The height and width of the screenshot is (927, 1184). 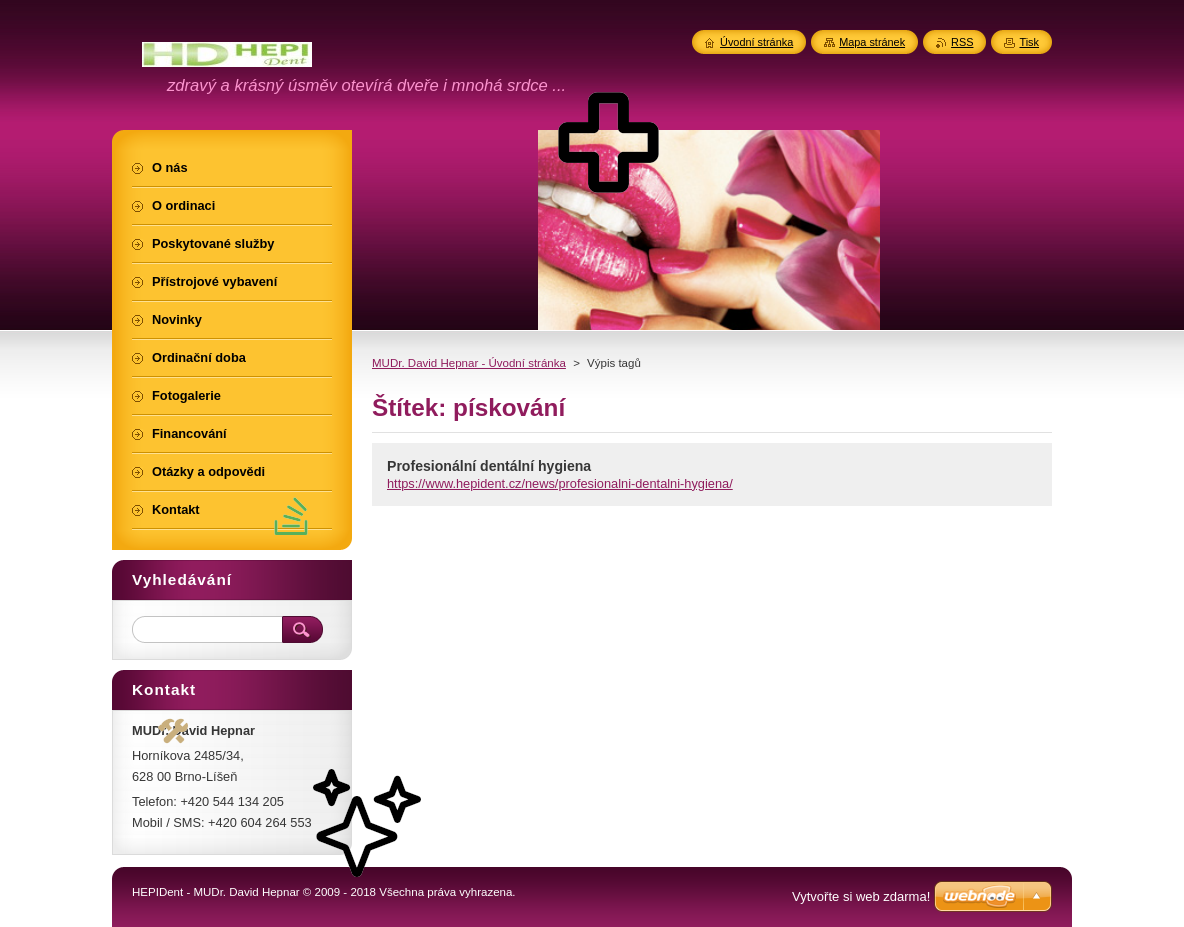 What do you see at coordinates (173, 731) in the screenshot?
I see `access settings or configuration options` at bounding box center [173, 731].